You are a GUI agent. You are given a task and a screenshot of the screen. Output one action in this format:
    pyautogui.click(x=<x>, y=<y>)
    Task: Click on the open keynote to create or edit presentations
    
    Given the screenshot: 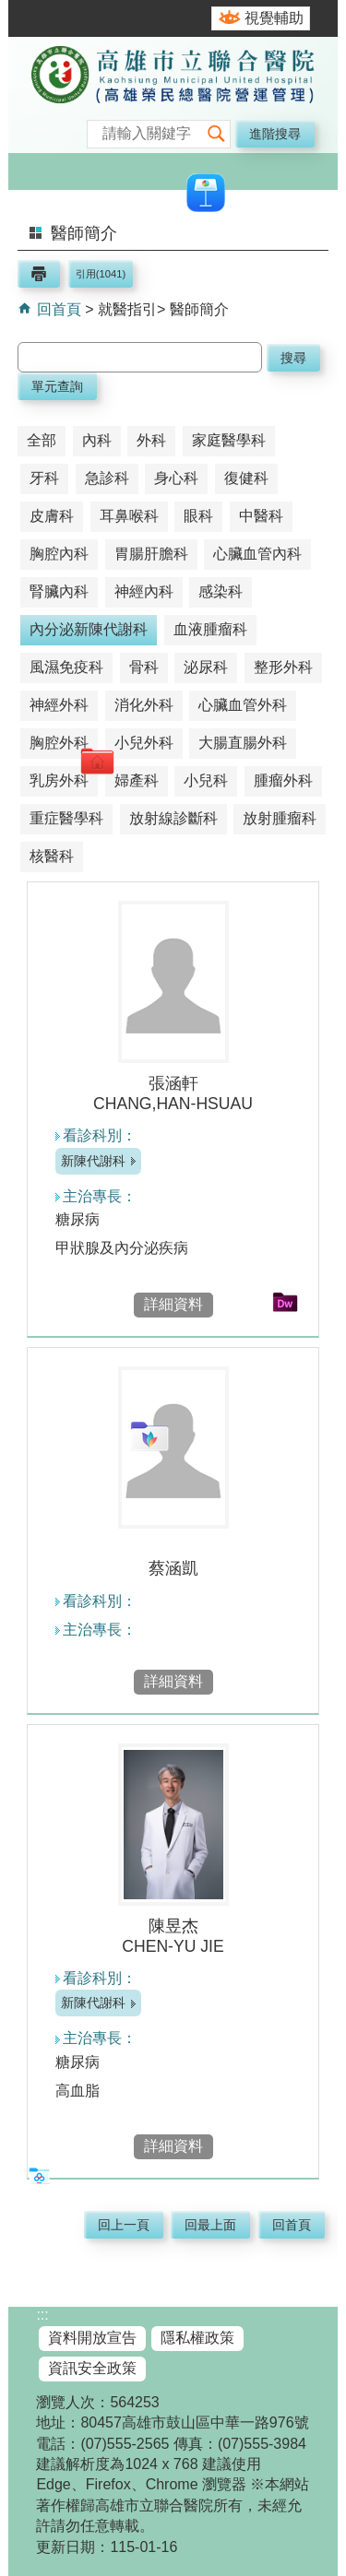 What is the action you would take?
    pyautogui.click(x=206, y=193)
    